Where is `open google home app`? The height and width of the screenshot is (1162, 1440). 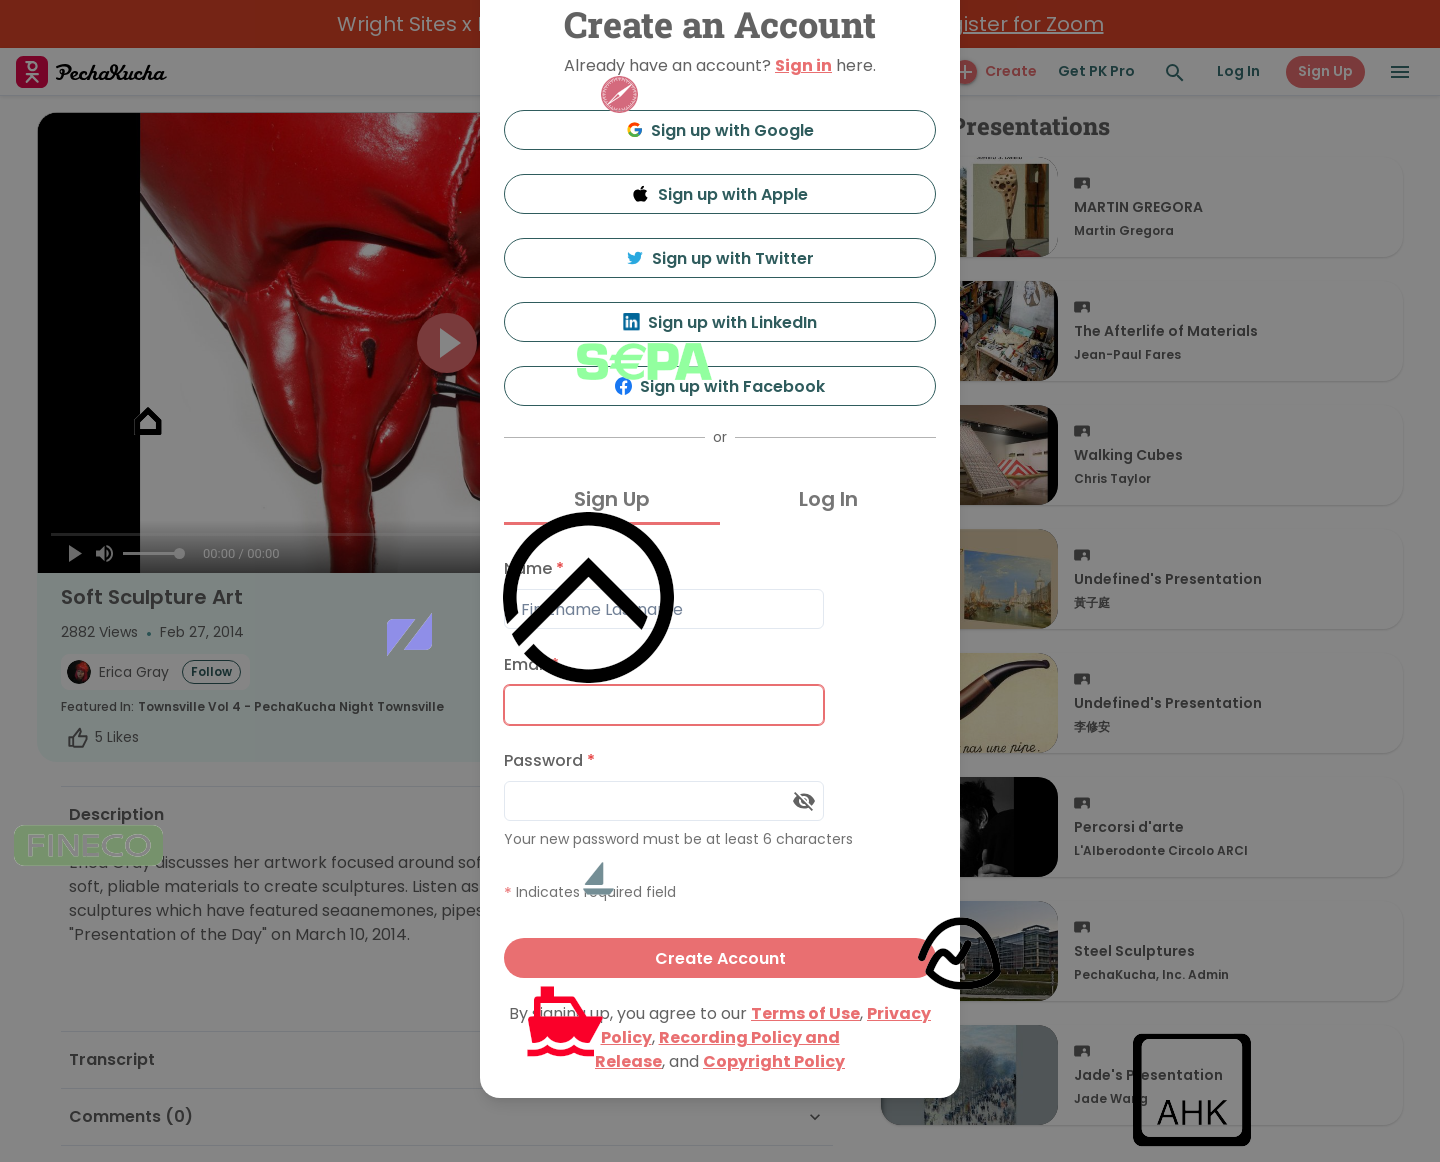
open google home app is located at coordinates (148, 421).